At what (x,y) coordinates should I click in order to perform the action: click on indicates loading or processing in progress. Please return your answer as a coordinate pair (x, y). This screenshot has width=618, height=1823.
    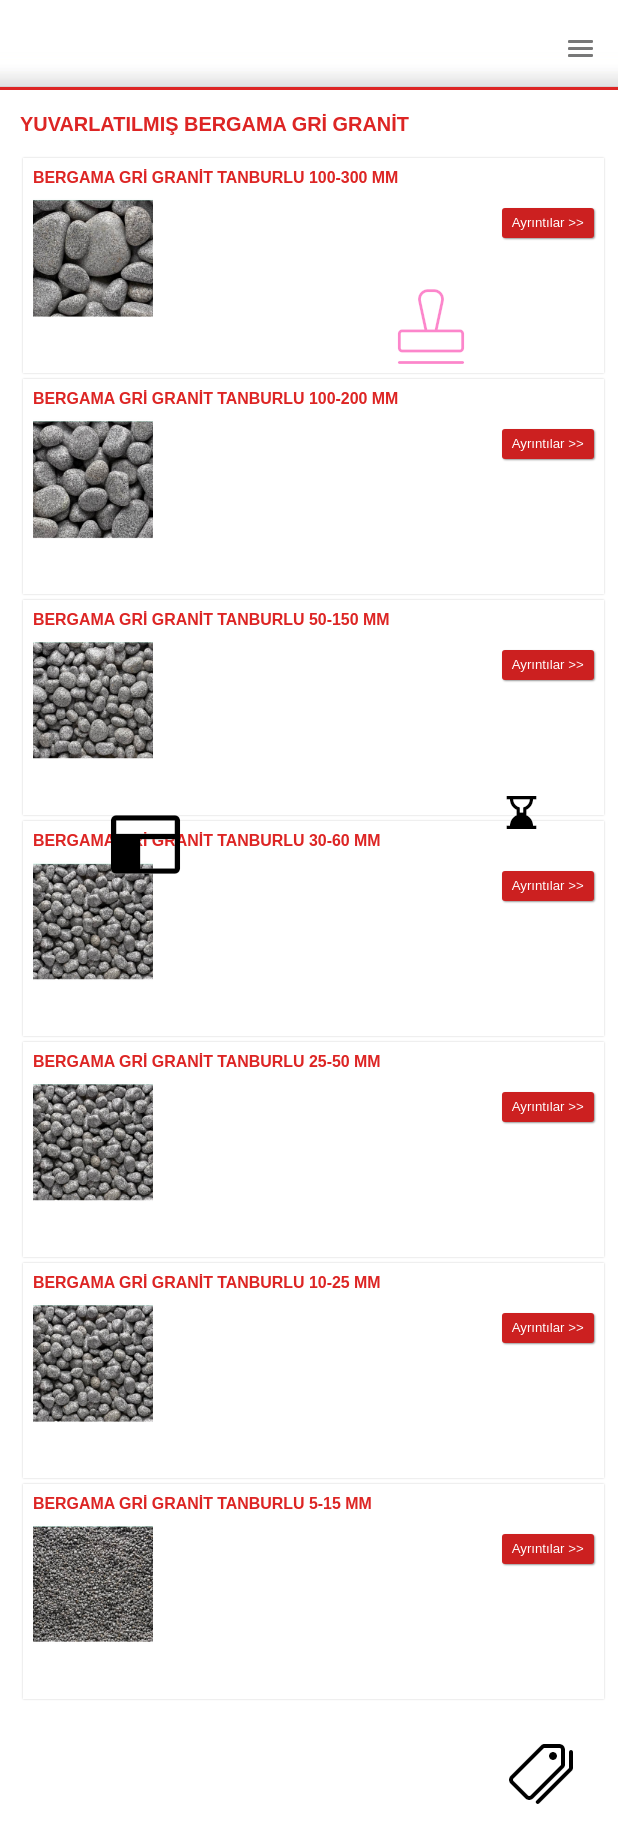
    Looking at the image, I should click on (521, 812).